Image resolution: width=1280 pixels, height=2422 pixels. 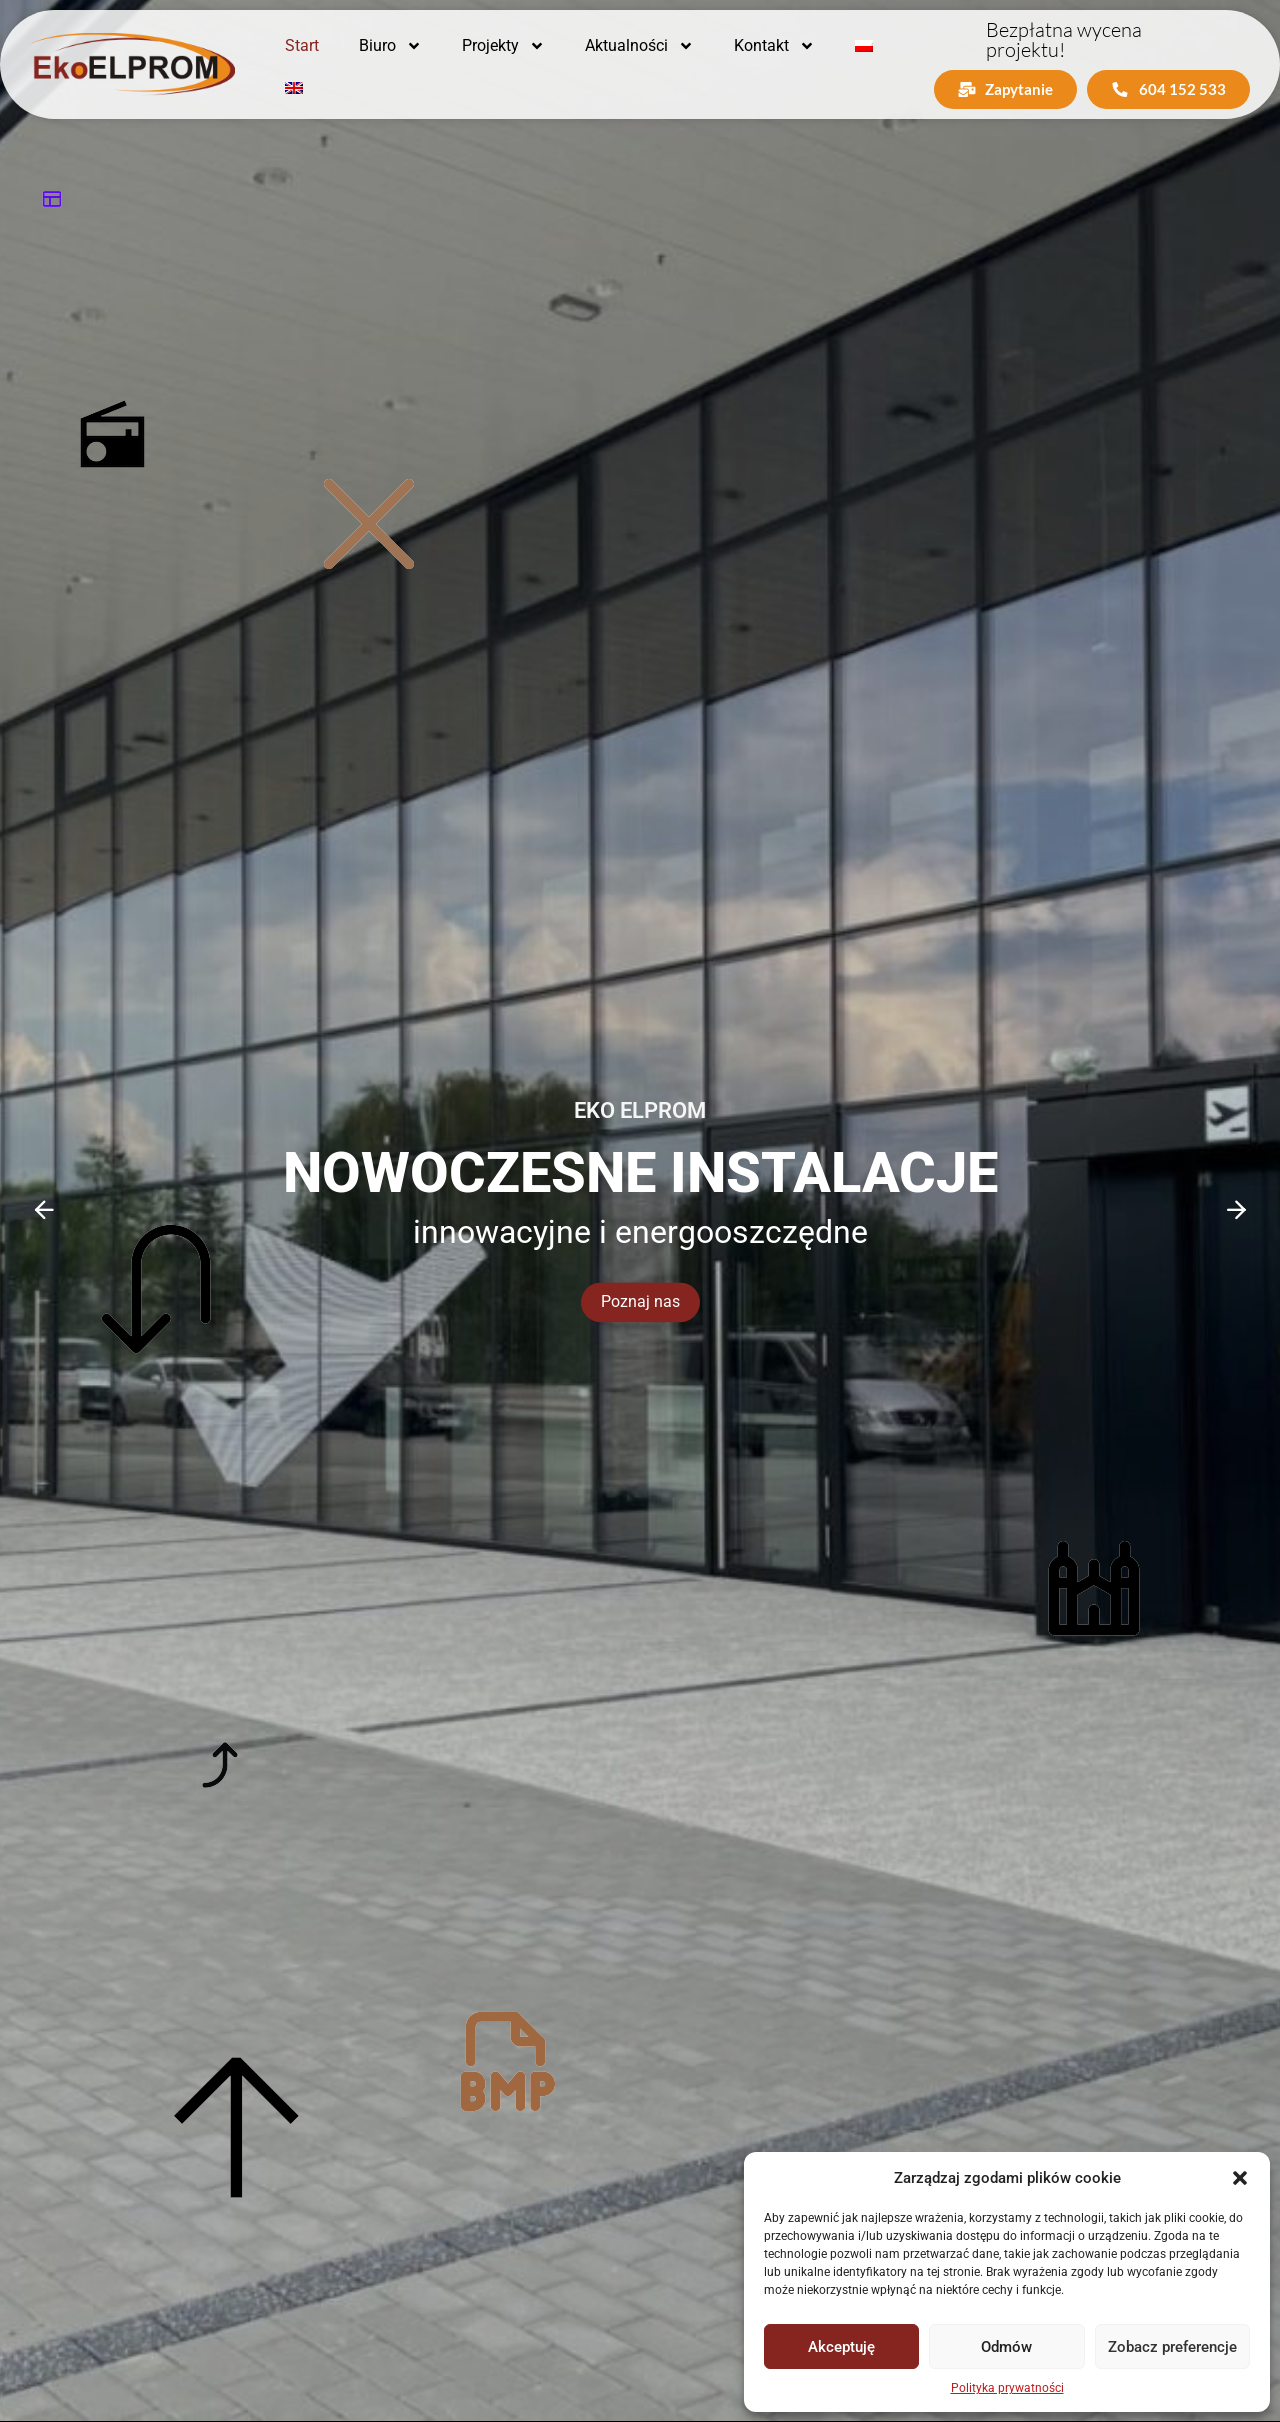 What do you see at coordinates (52, 199) in the screenshot?
I see `change page layout or view` at bounding box center [52, 199].